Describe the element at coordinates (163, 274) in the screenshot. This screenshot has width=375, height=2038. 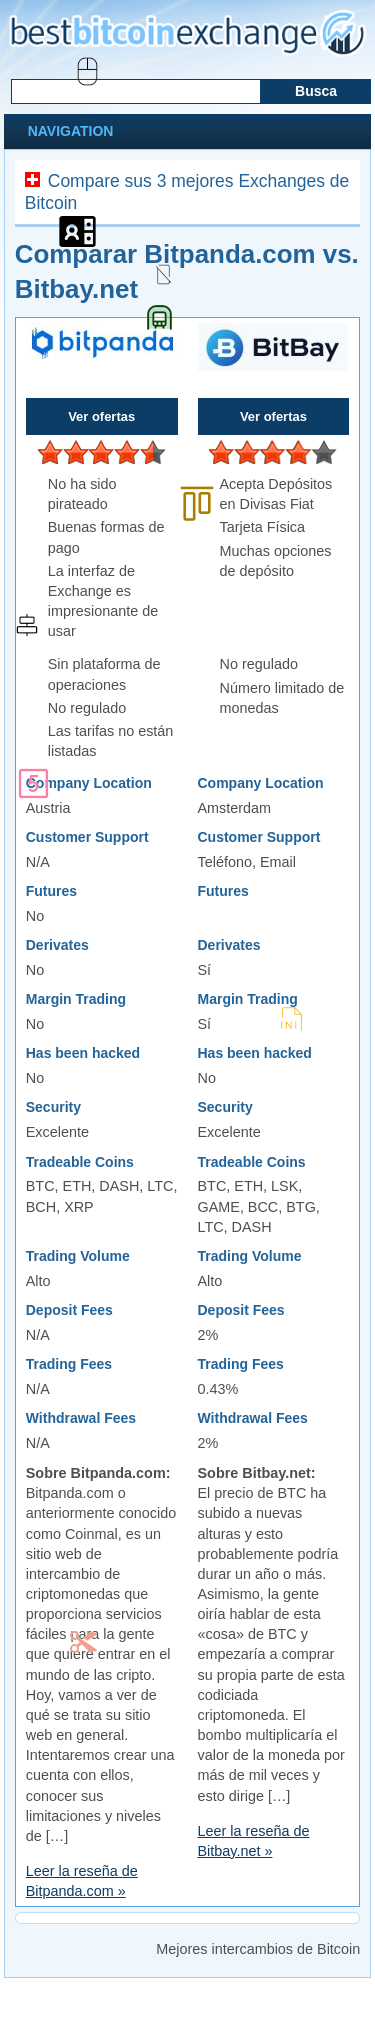
I see `mobile device unavailable or disabled` at that location.